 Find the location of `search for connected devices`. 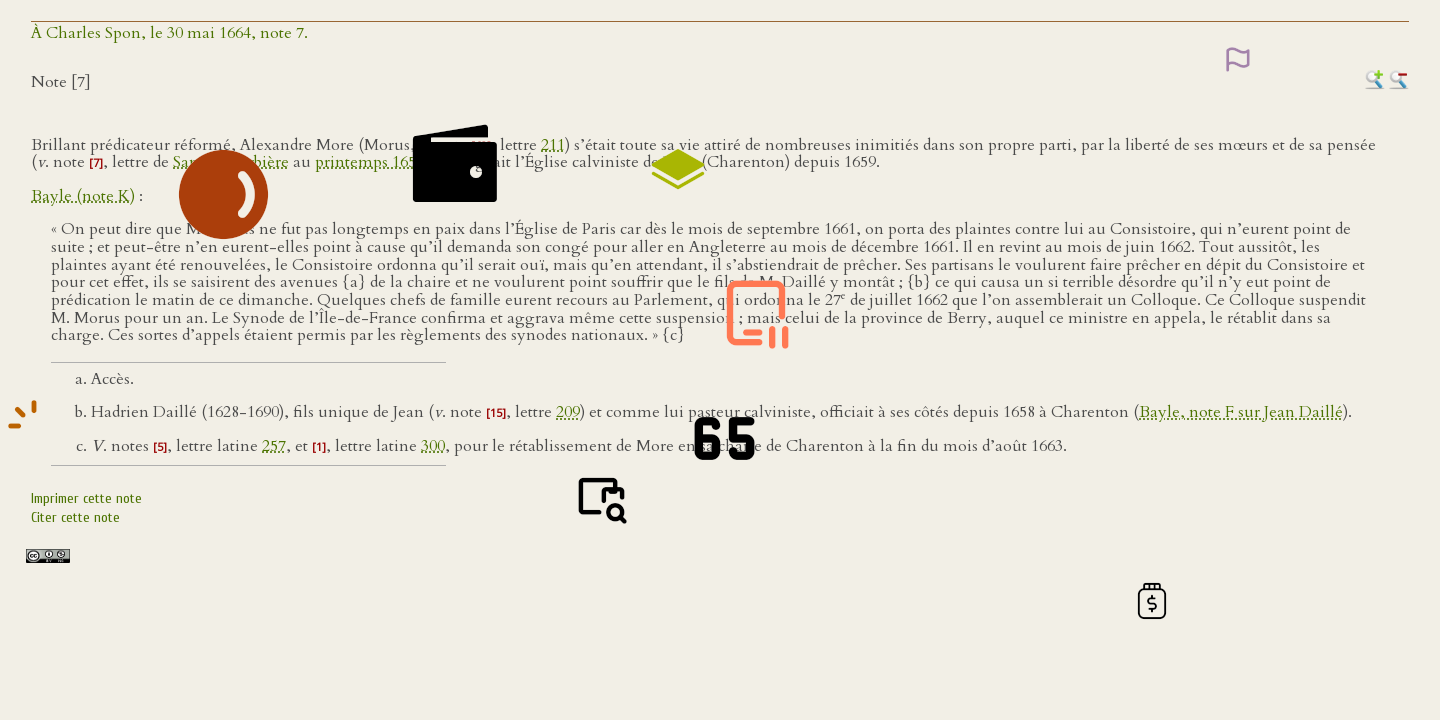

search for connected devices is located at coordinates (601, 498).